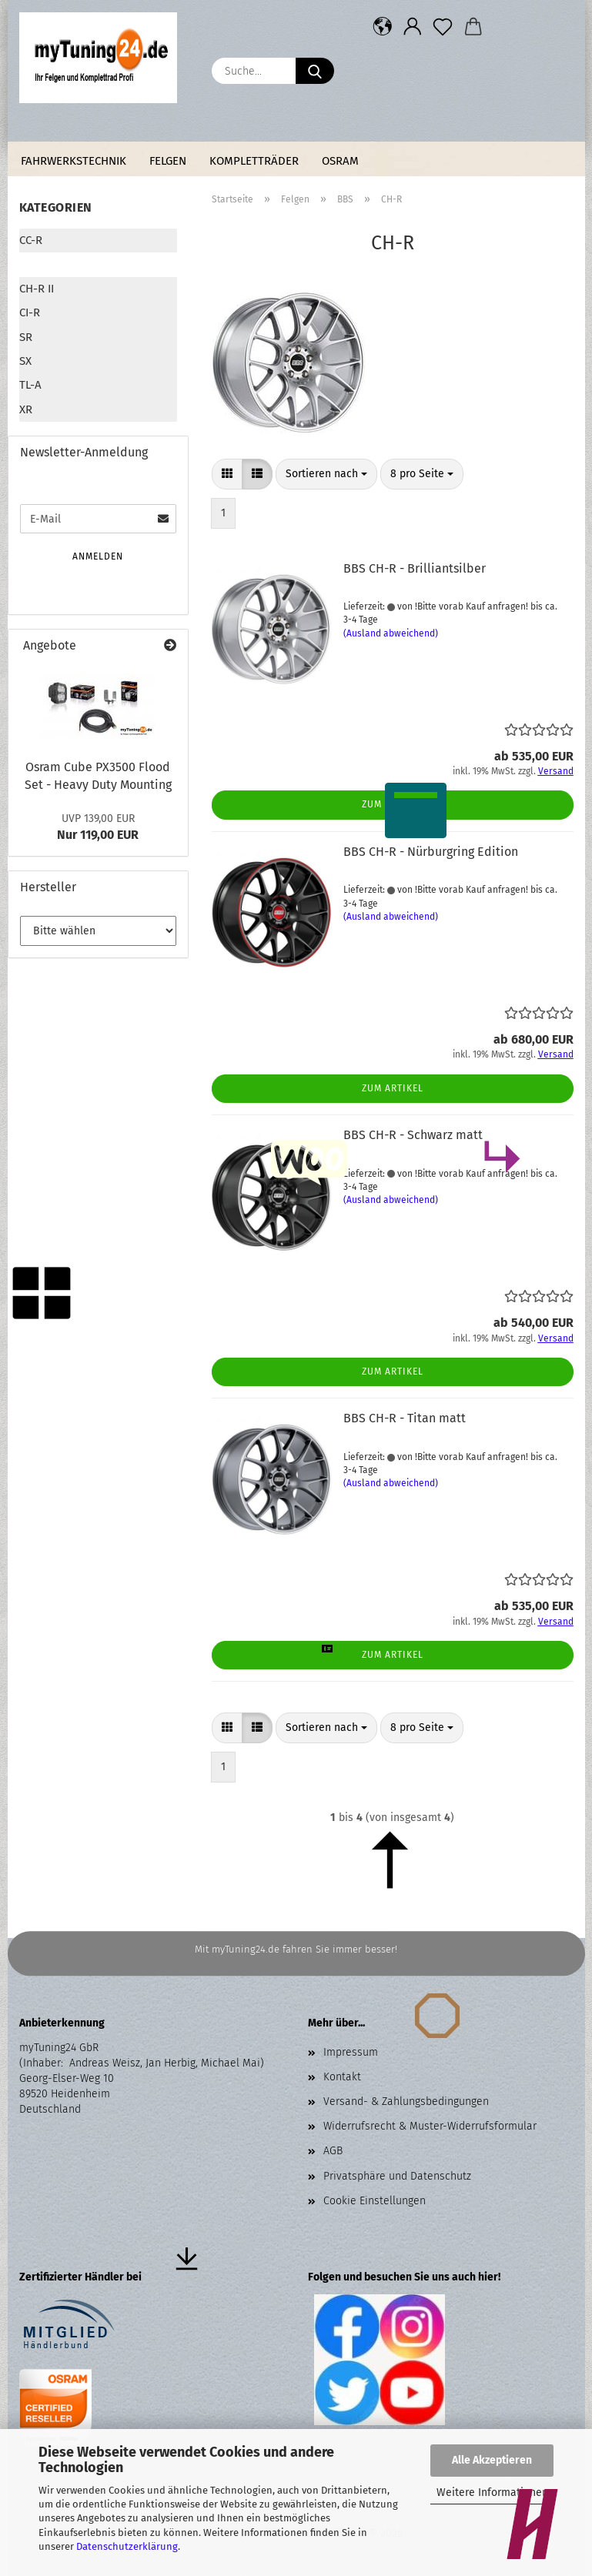 The image size is (592, 2576). What do you see at coordinates (42, 1293) in the screenshot?
I see `switch to grid view layout` at bounding box center [42, 1293].